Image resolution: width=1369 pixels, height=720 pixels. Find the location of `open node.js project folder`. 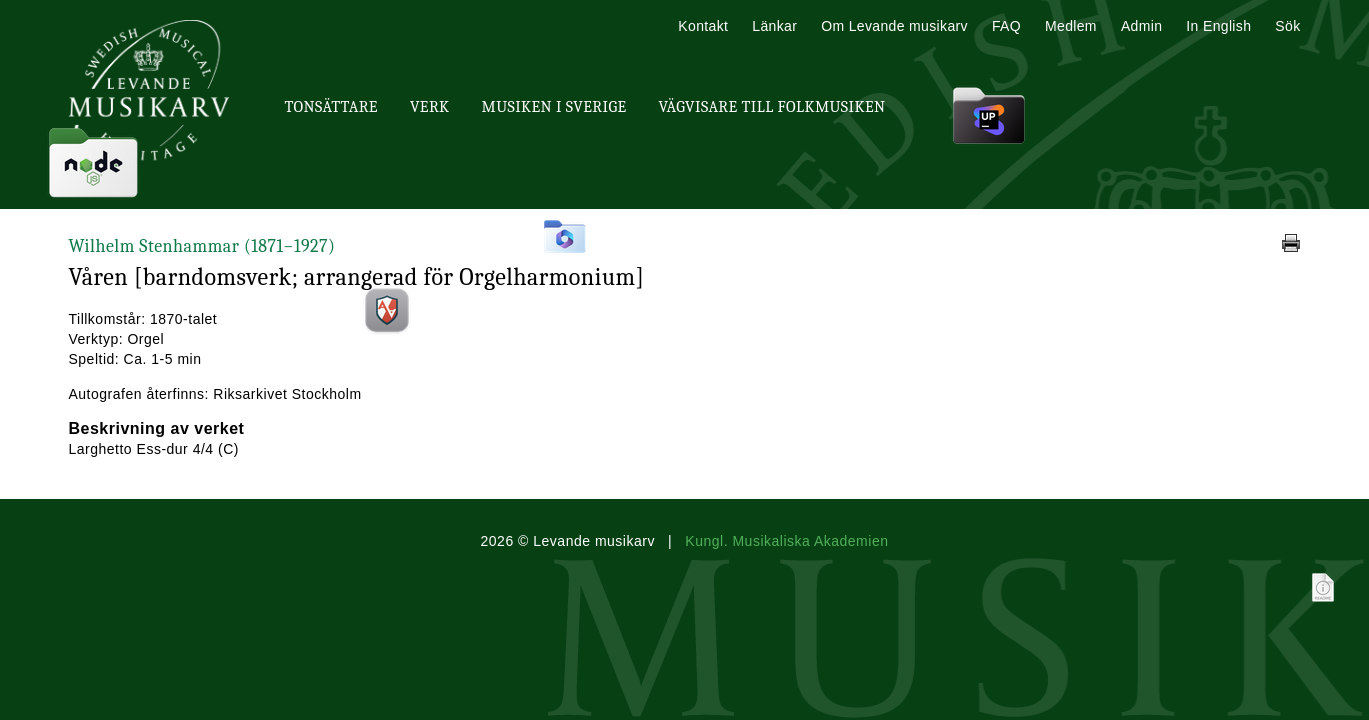

open node.js project folder is located at coordinates (93, 165).